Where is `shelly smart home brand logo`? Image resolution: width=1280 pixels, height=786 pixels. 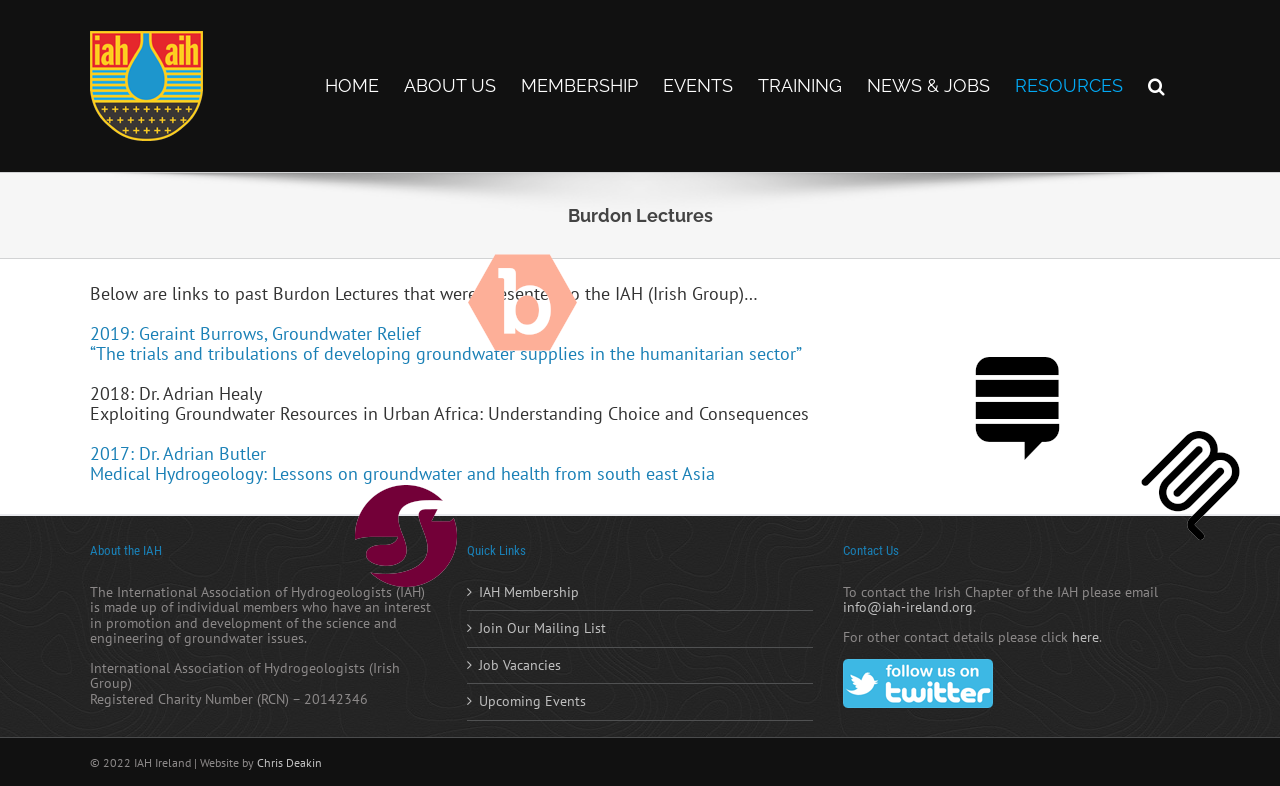 shelly smart home brand logo is located at coordinates (406, 536).